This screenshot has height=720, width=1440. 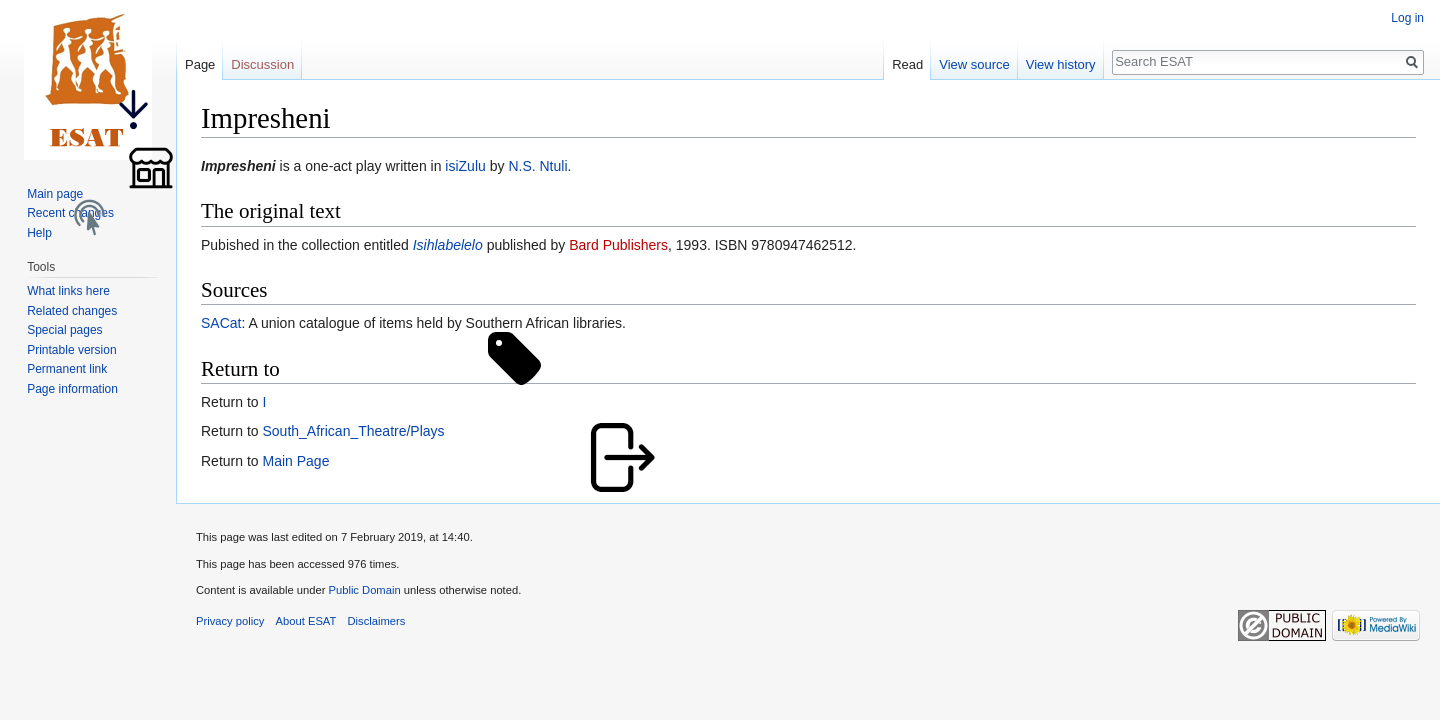 What do you see at coordinates (133, 109) in the screenshot?
I see `download to a specific location` at bounding box center [133, 109].